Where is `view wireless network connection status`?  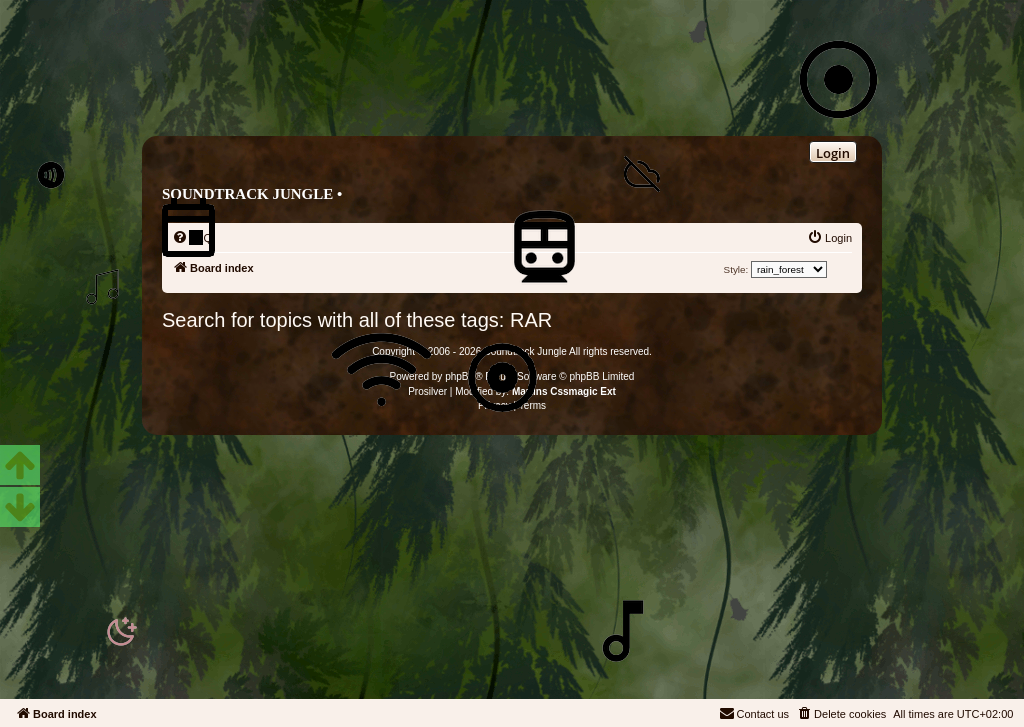
view wireless network connection status is located at coordinates (381, 367).